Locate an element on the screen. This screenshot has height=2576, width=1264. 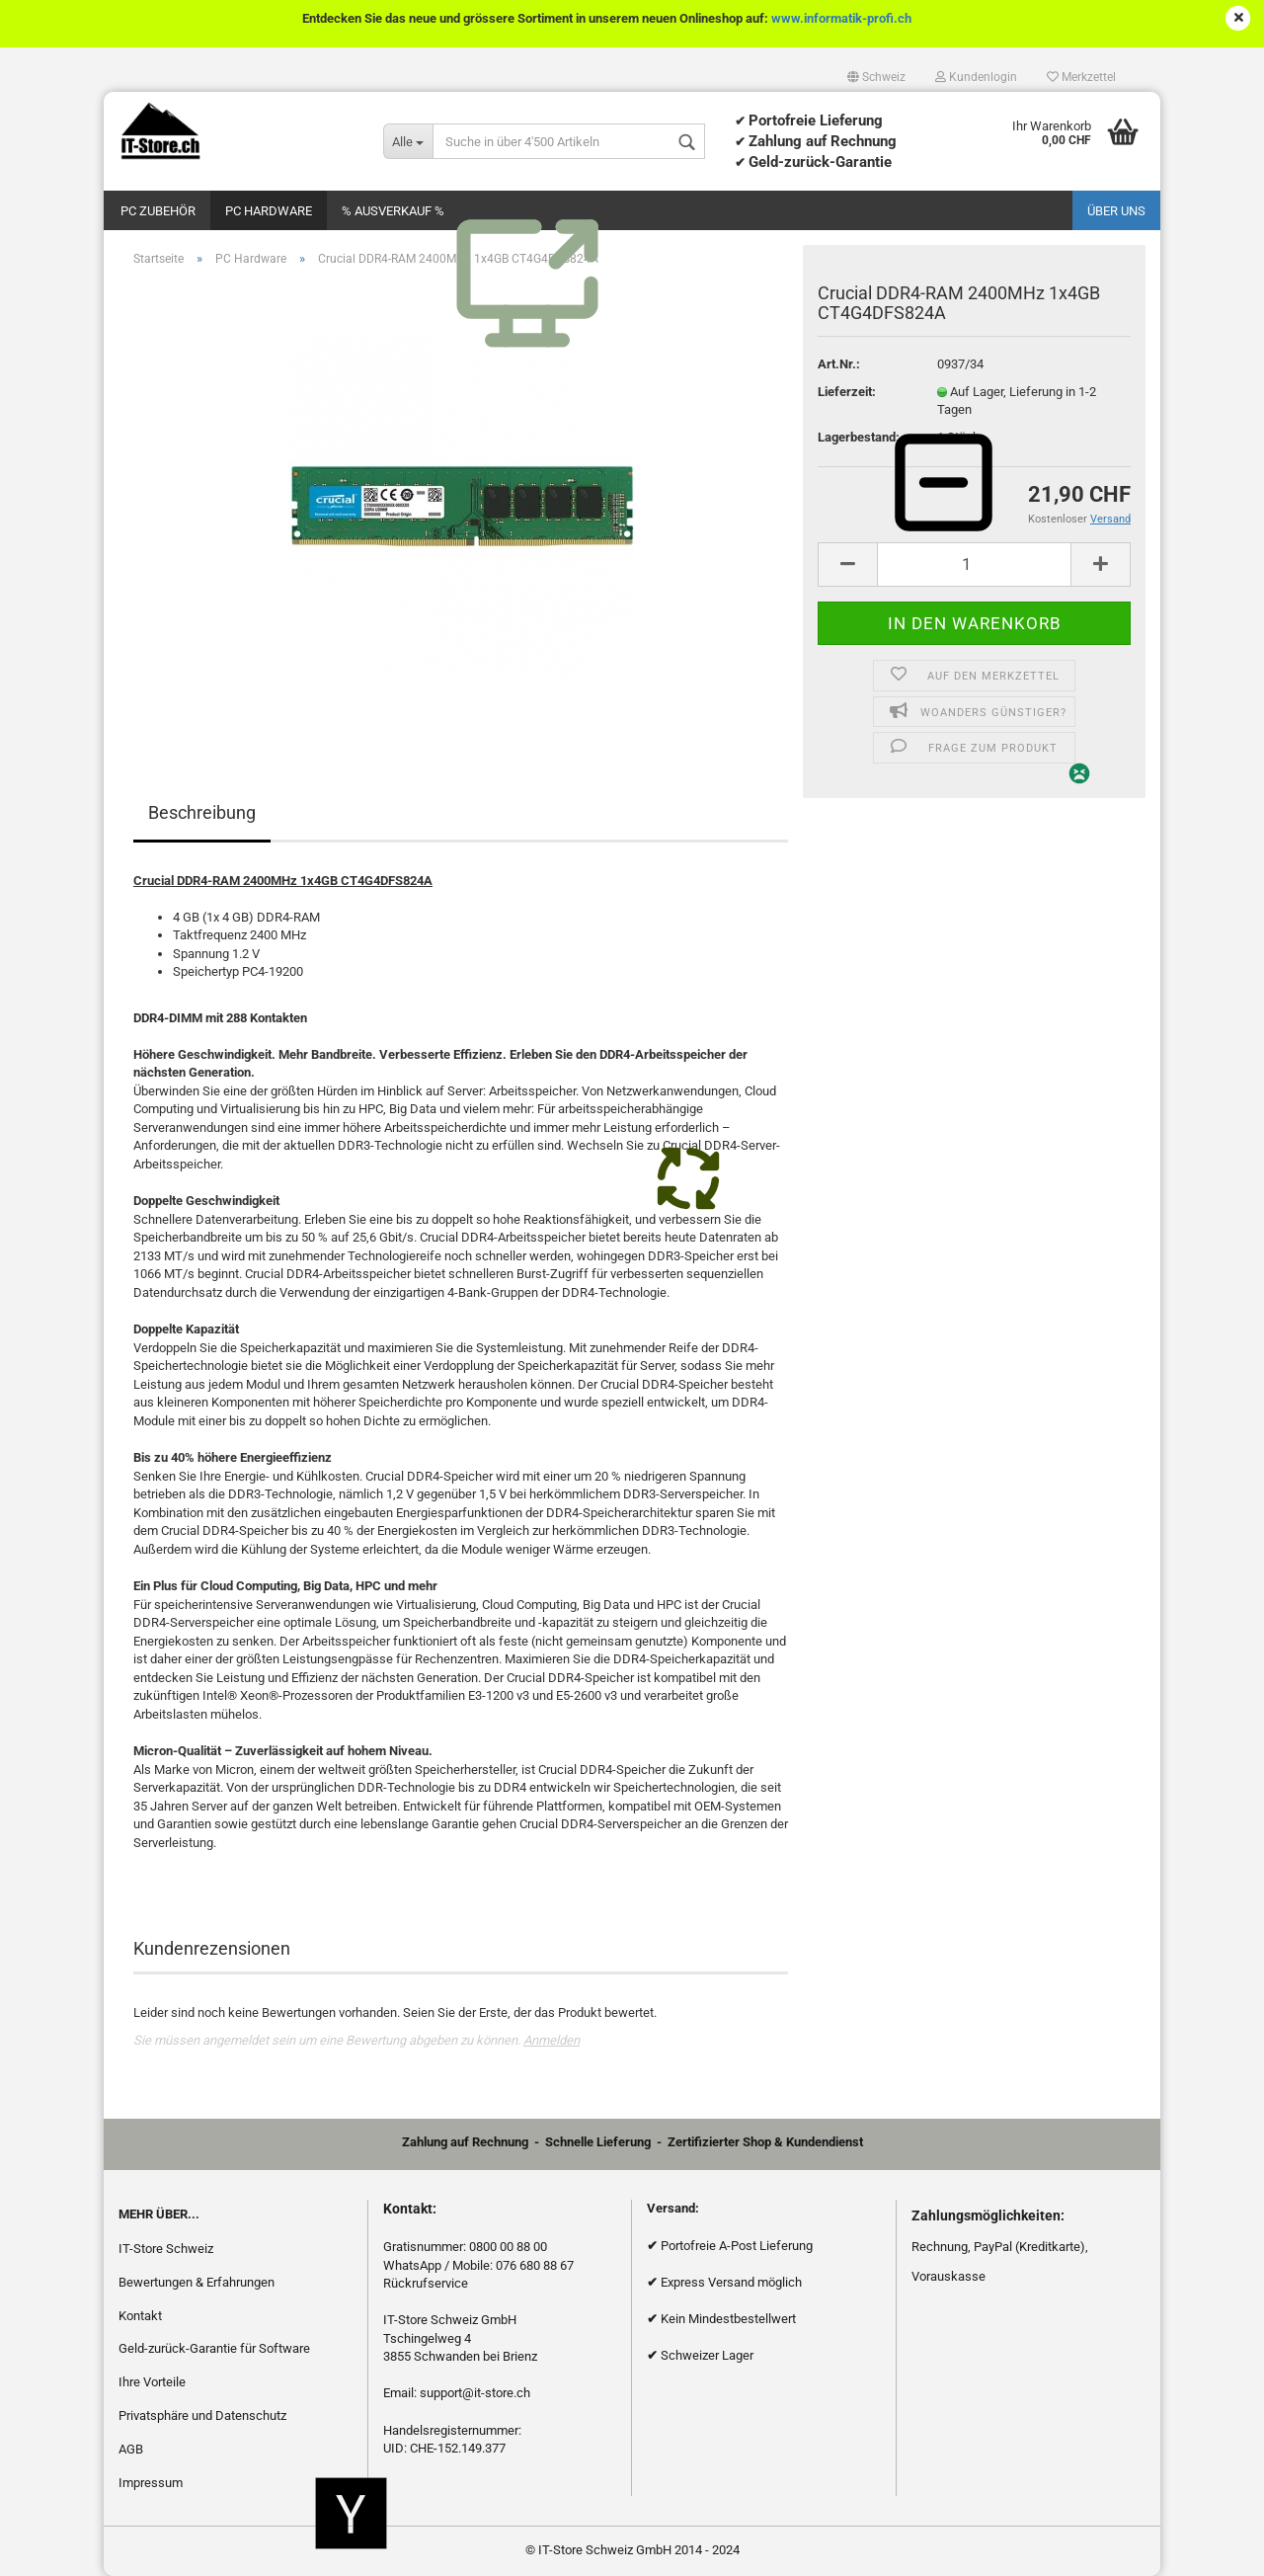
indicates user fatigue or exhaustion status is located at coordinates (1079, 773).